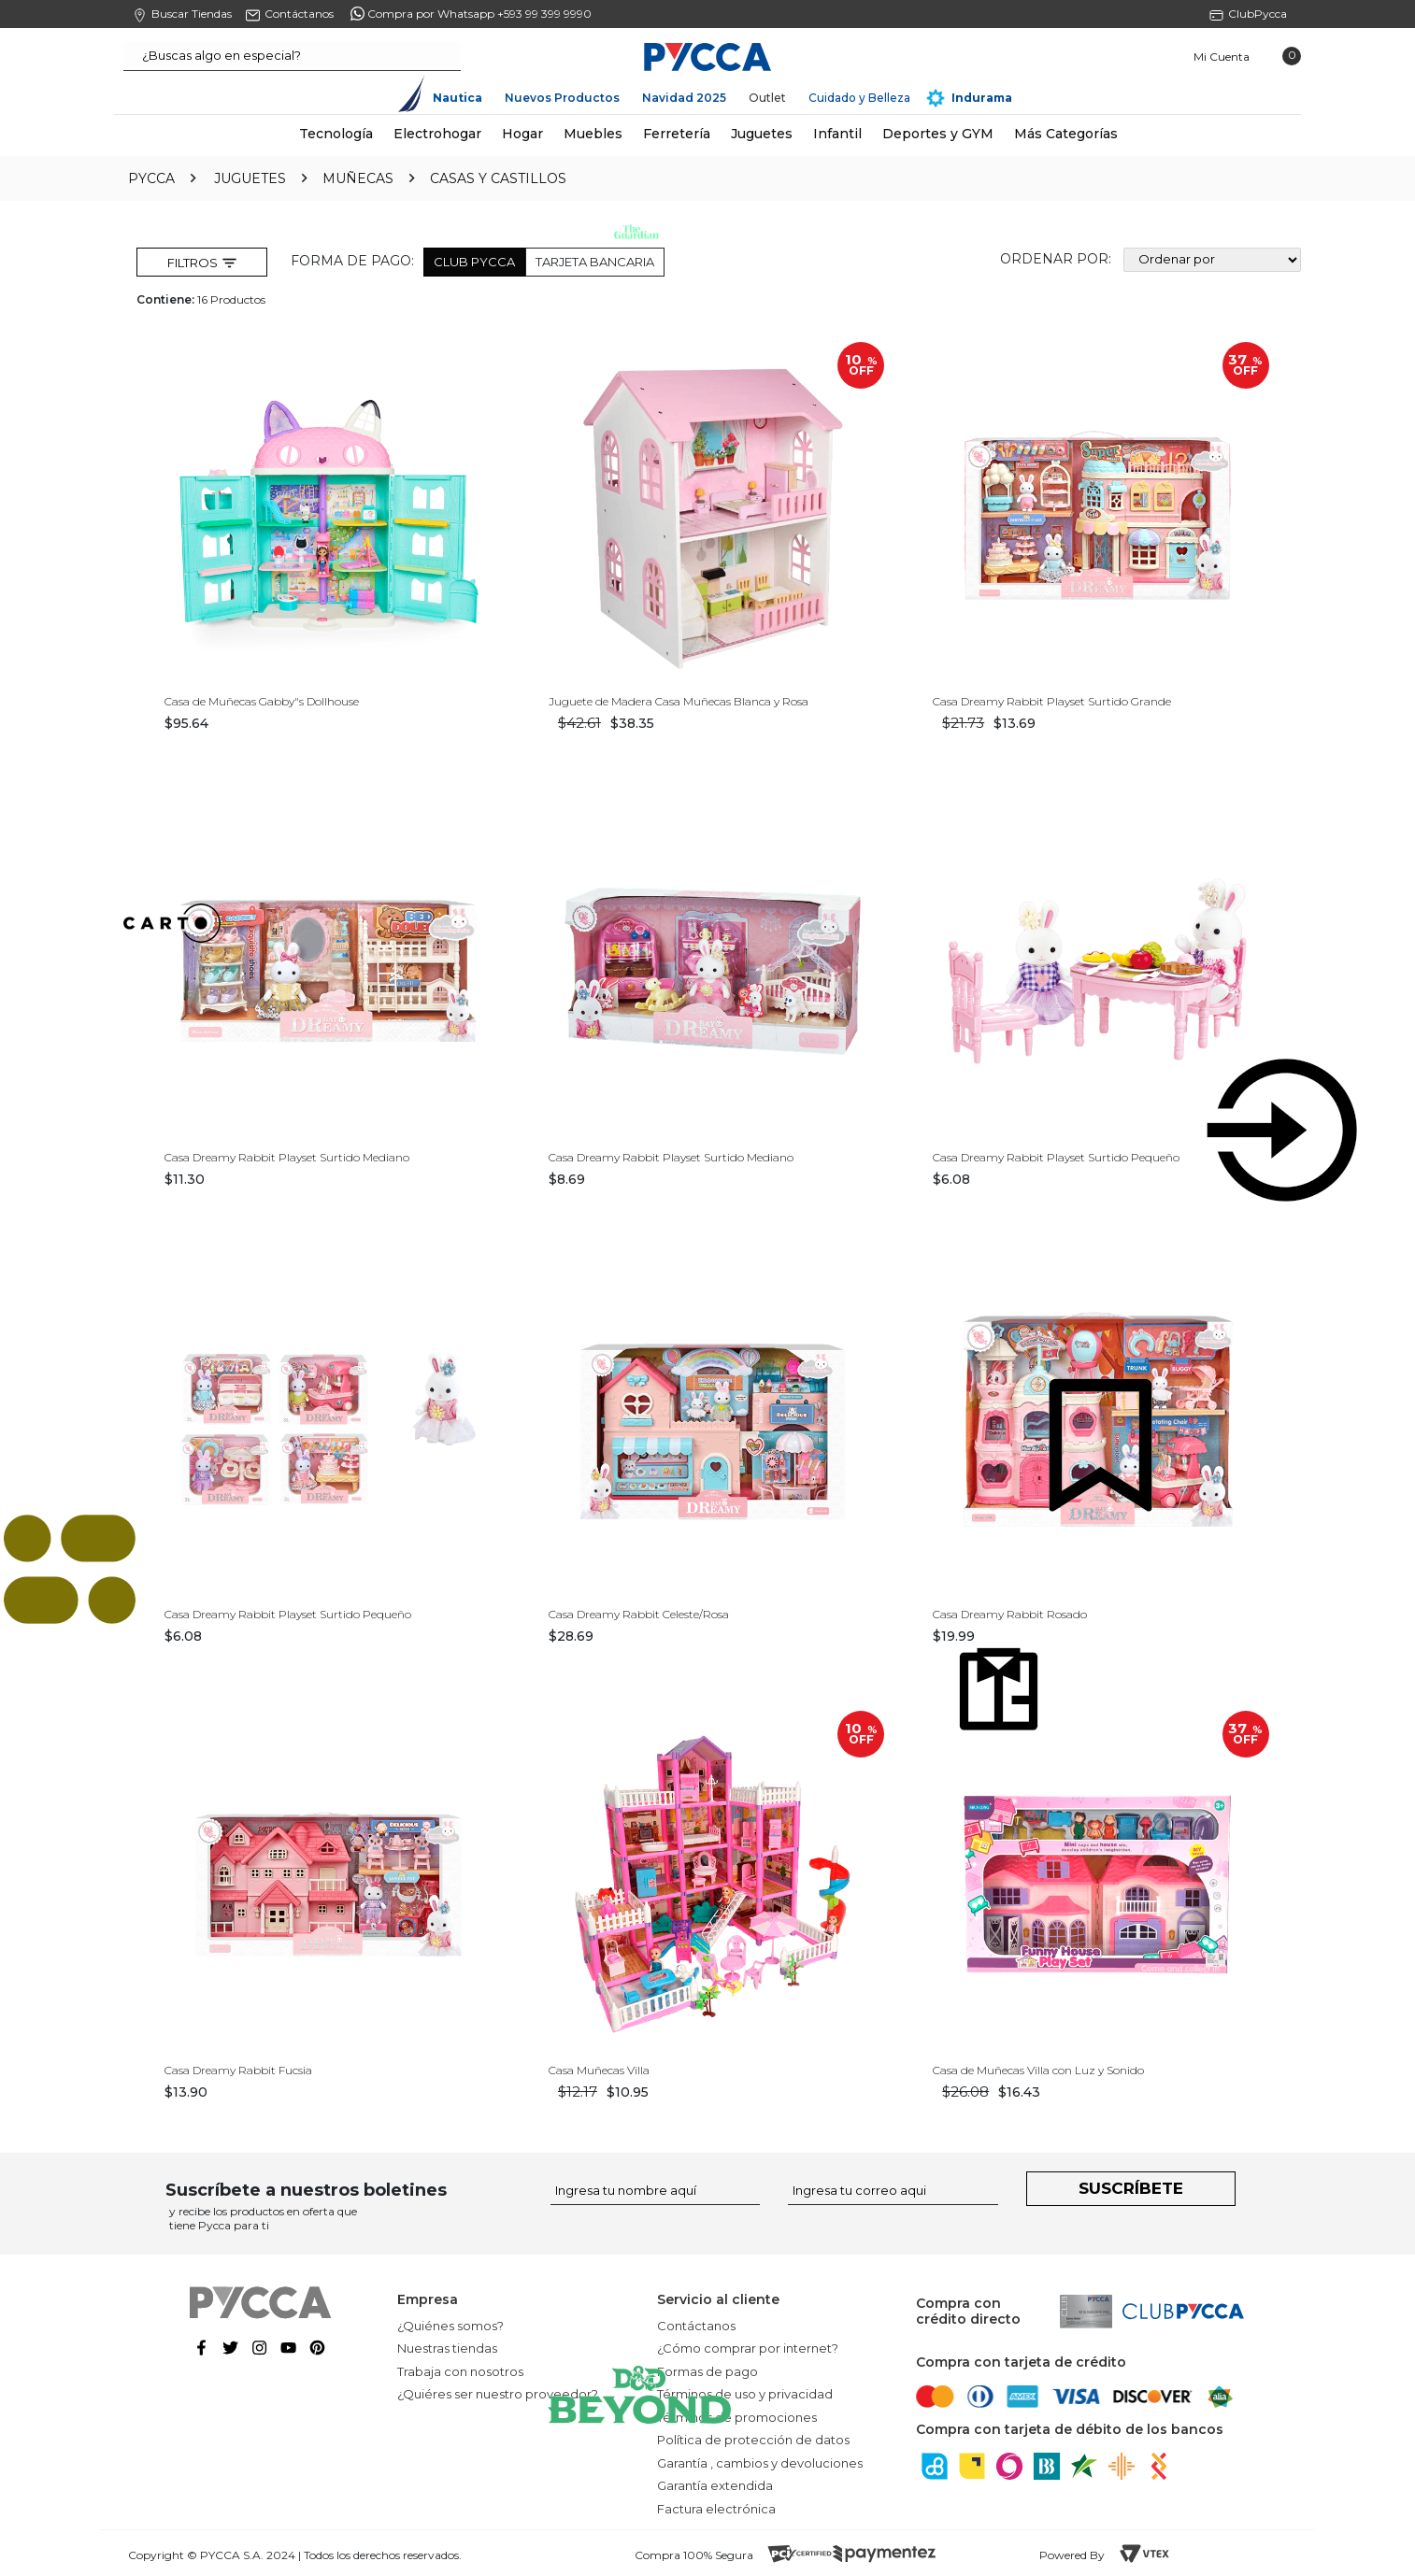 This screenshot has width=1415, height=2576. Describe the element at coordinates (998, 1686) in the screenshot. I see `view clothing or apparel options` at that location.